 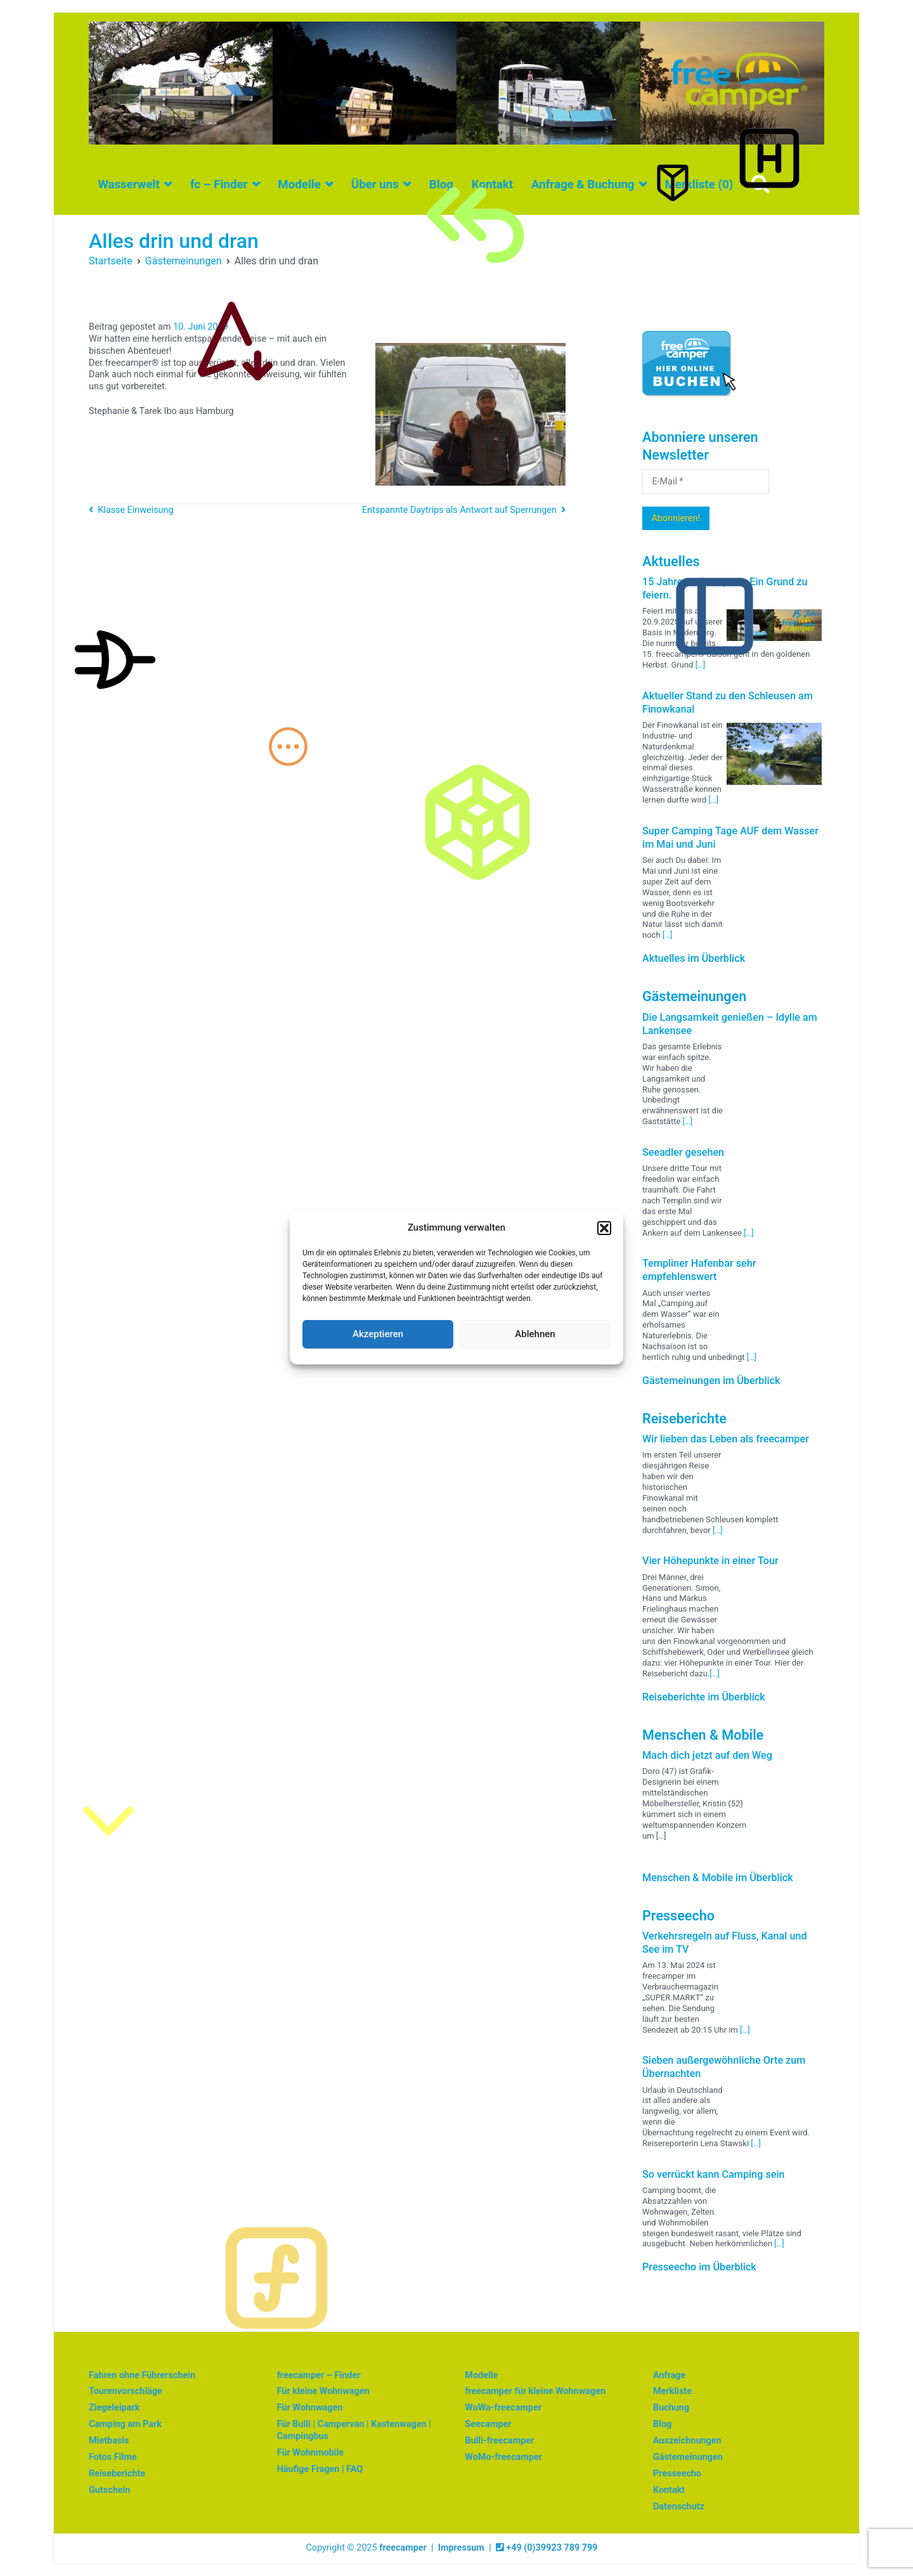 I want to click on undo multiple actions, so click(x=476, y=225).